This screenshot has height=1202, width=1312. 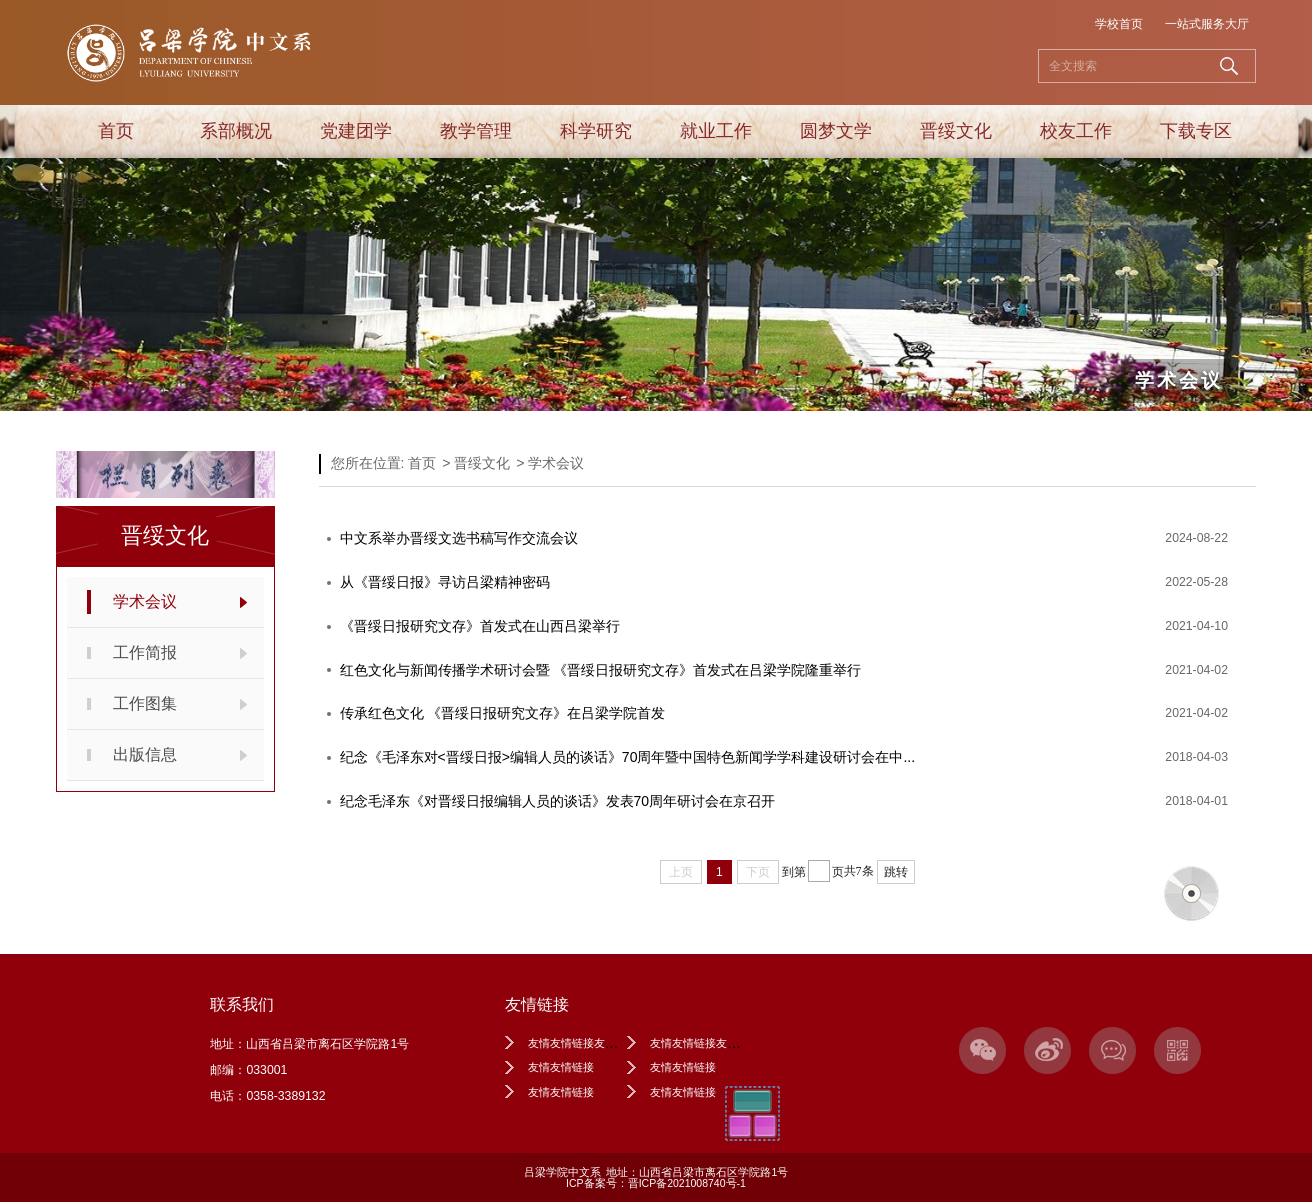 What do you see at coordinates (752, 1113) in the screenshot?
I see `select all items in the current view` at bounding box center [752, 1113].